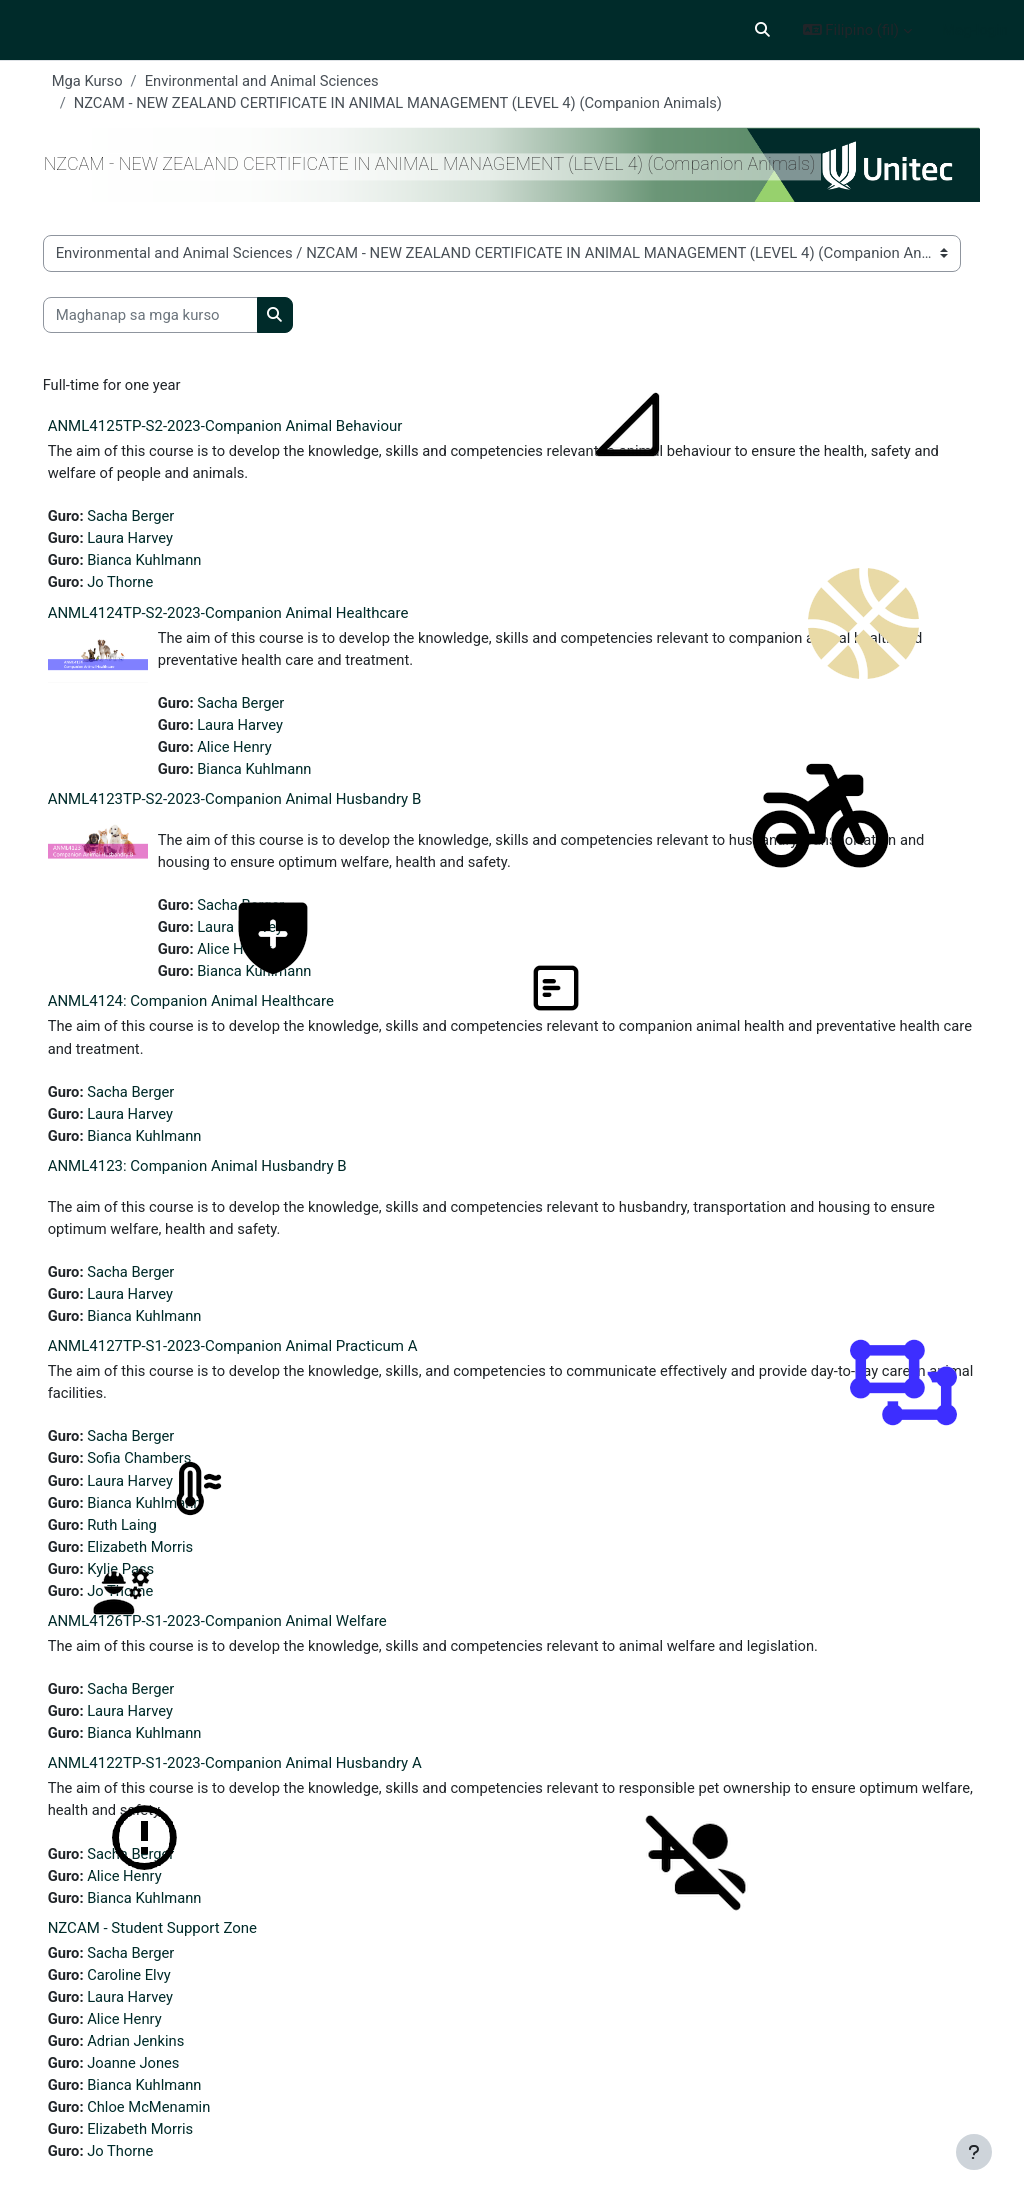  What do you see at coordinates (144, 1837) in the screenshot?
I see `indicates an error or problem has occurred` at bounding box center [144, 1837].